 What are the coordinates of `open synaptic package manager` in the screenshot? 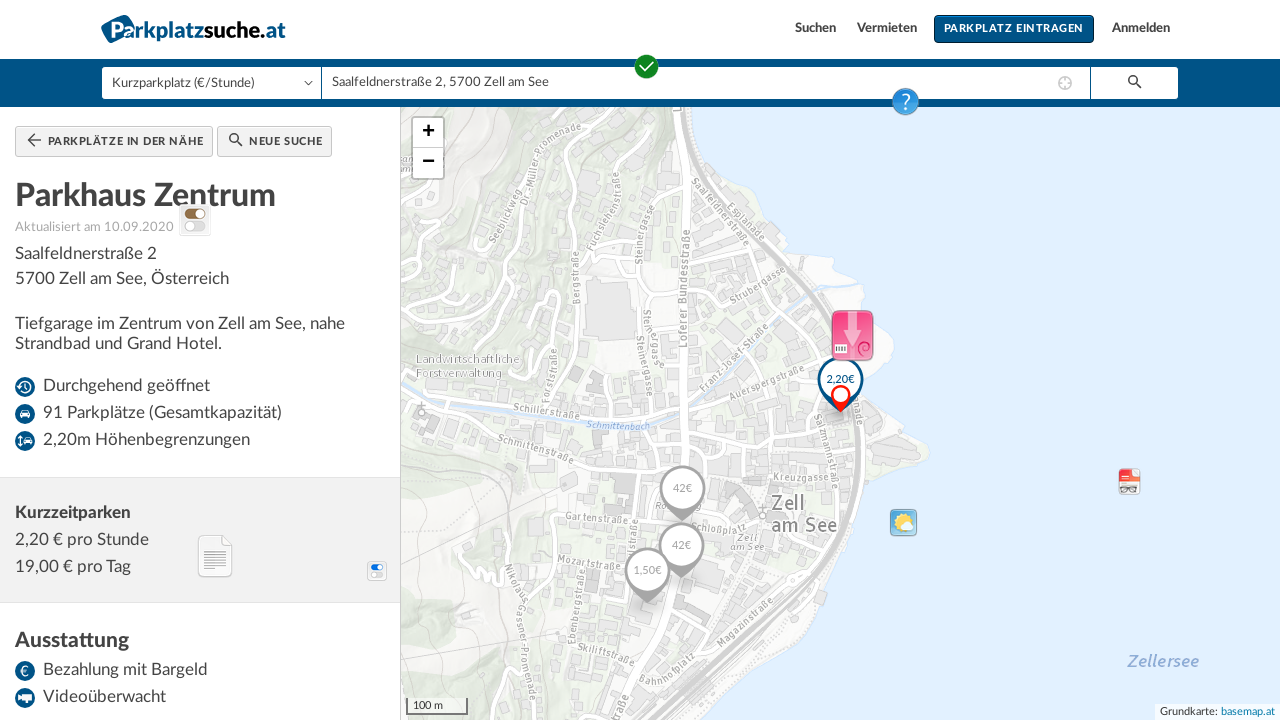 It's located at (852, 335).